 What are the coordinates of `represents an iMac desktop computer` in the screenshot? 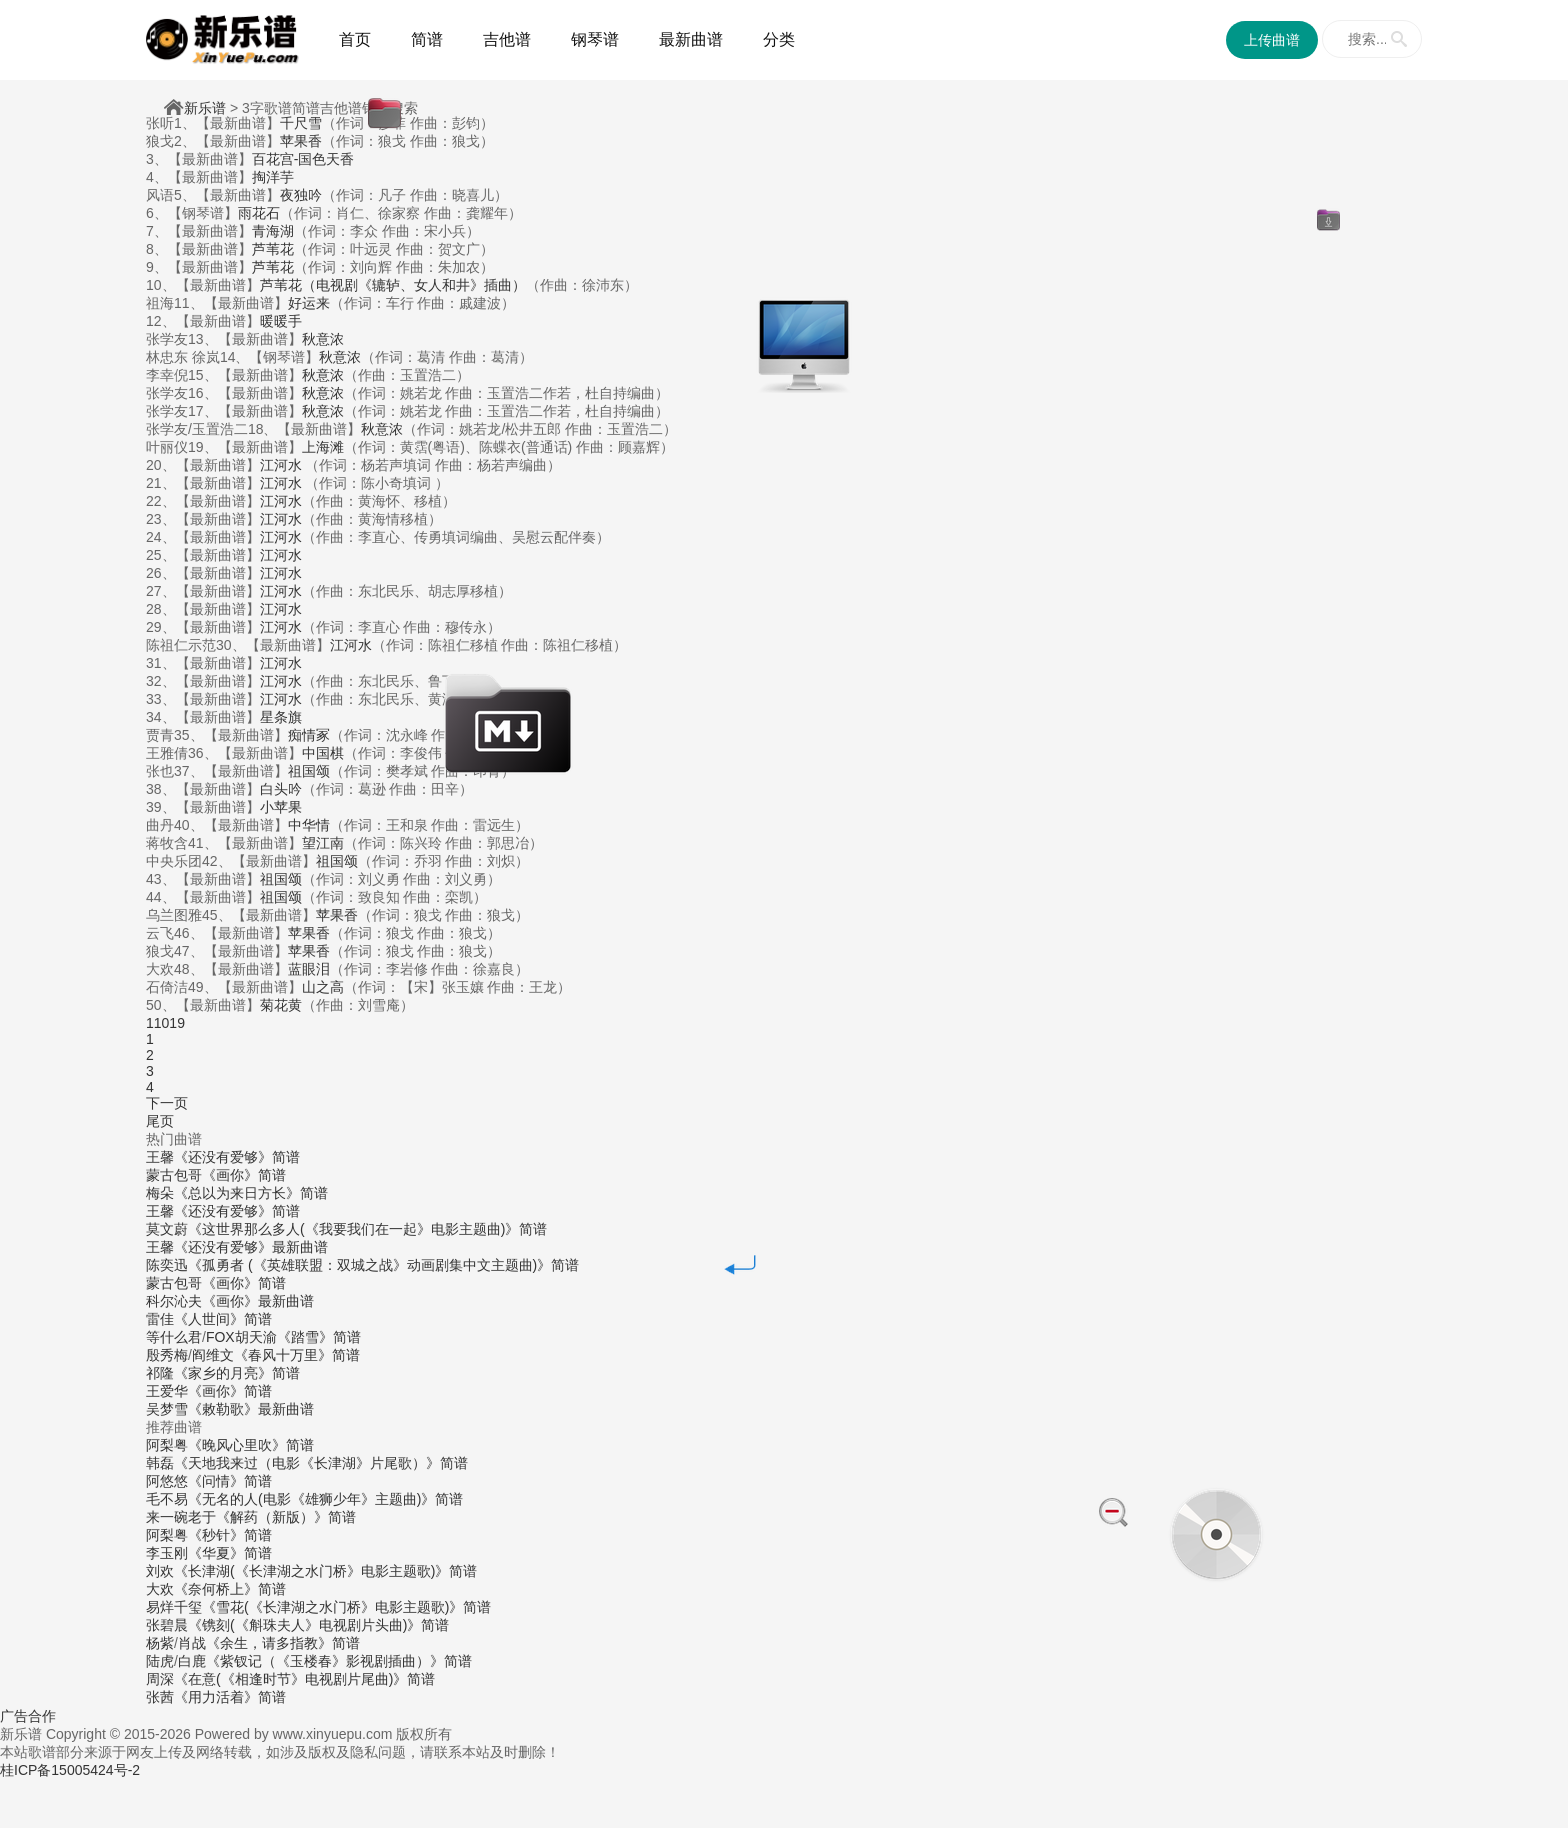 It's located at (804, 327).